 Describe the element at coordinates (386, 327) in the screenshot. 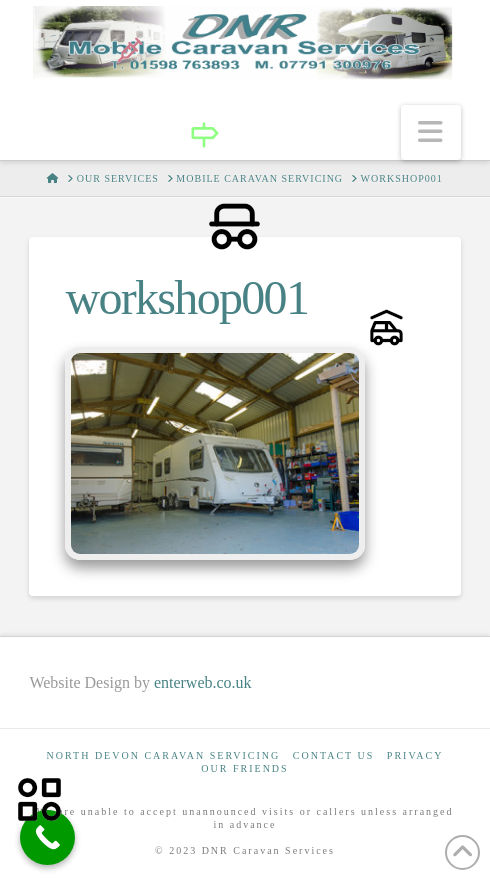

I see `access garage or parking location` at that location.